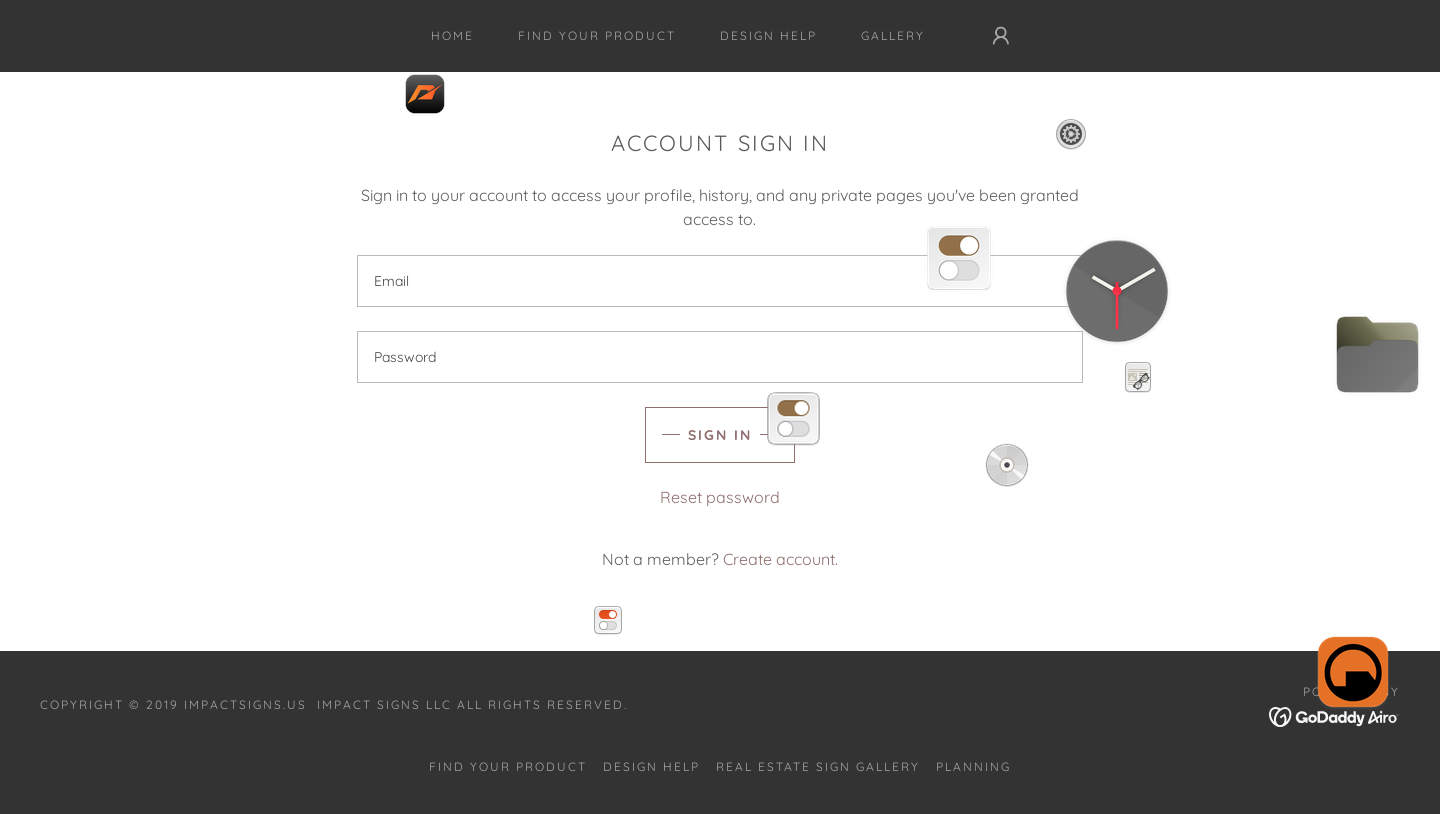  I want to click on indicates a DVD-R disc drive or media, so click(1007, 465).